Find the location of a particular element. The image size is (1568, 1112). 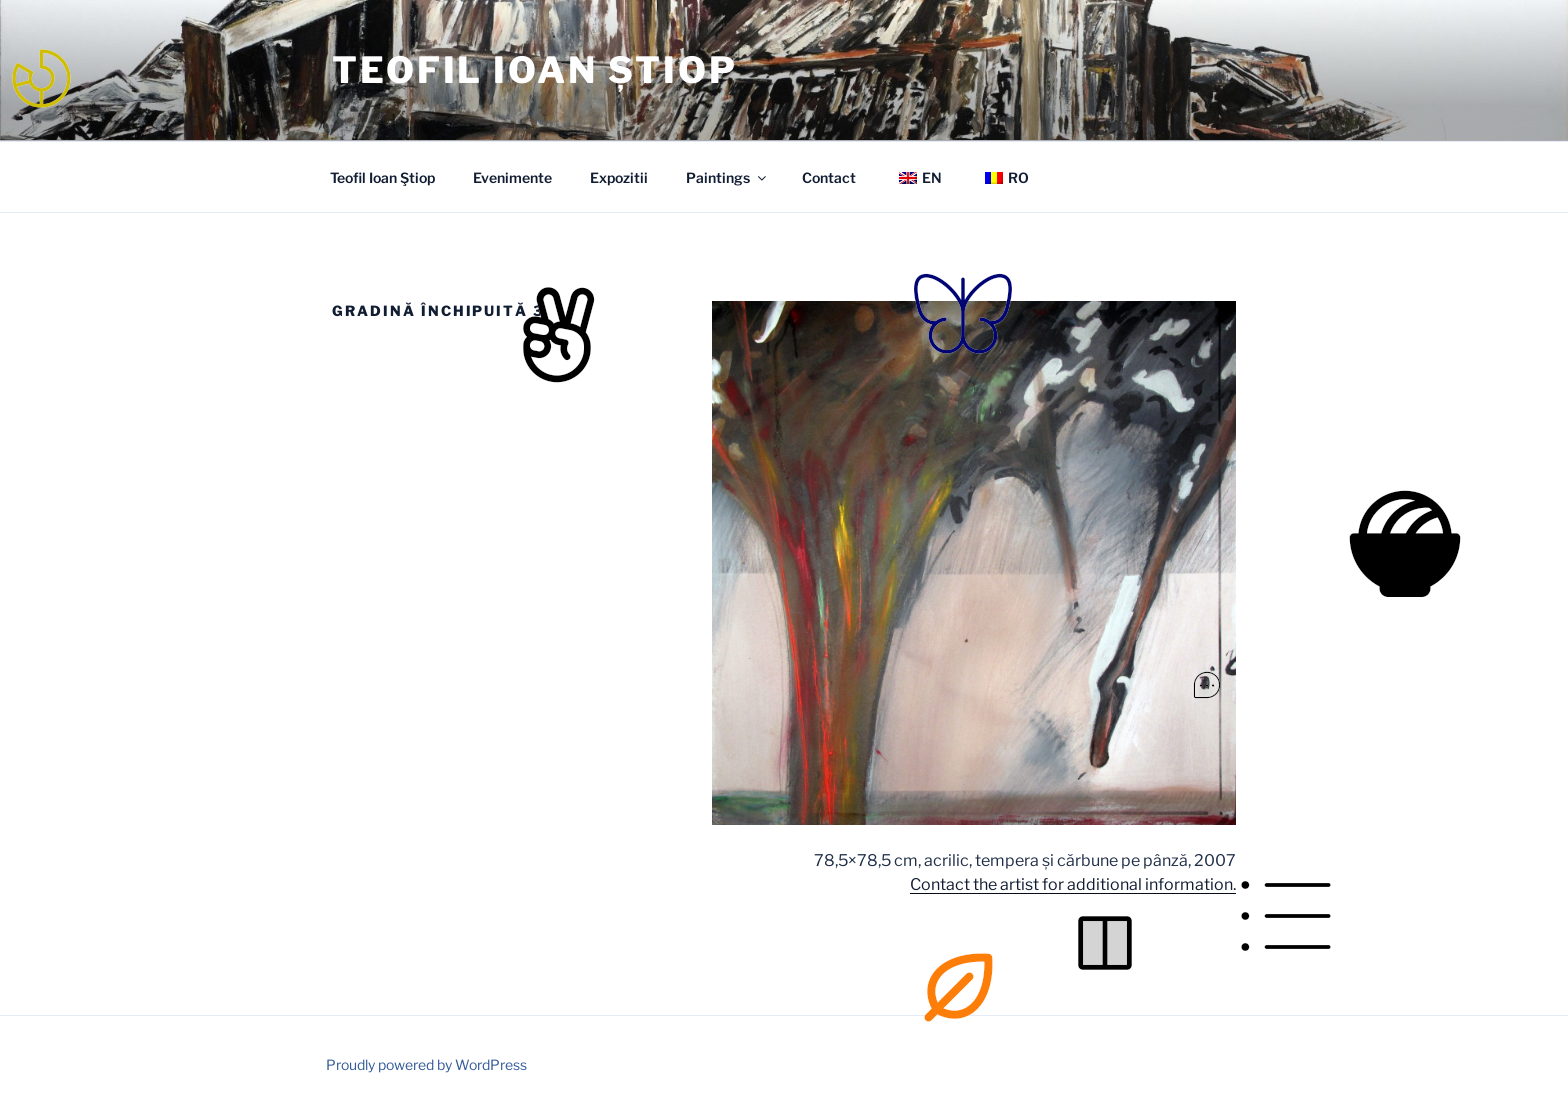

split view horizontally into two panes is located at coordinates (1105, 943).